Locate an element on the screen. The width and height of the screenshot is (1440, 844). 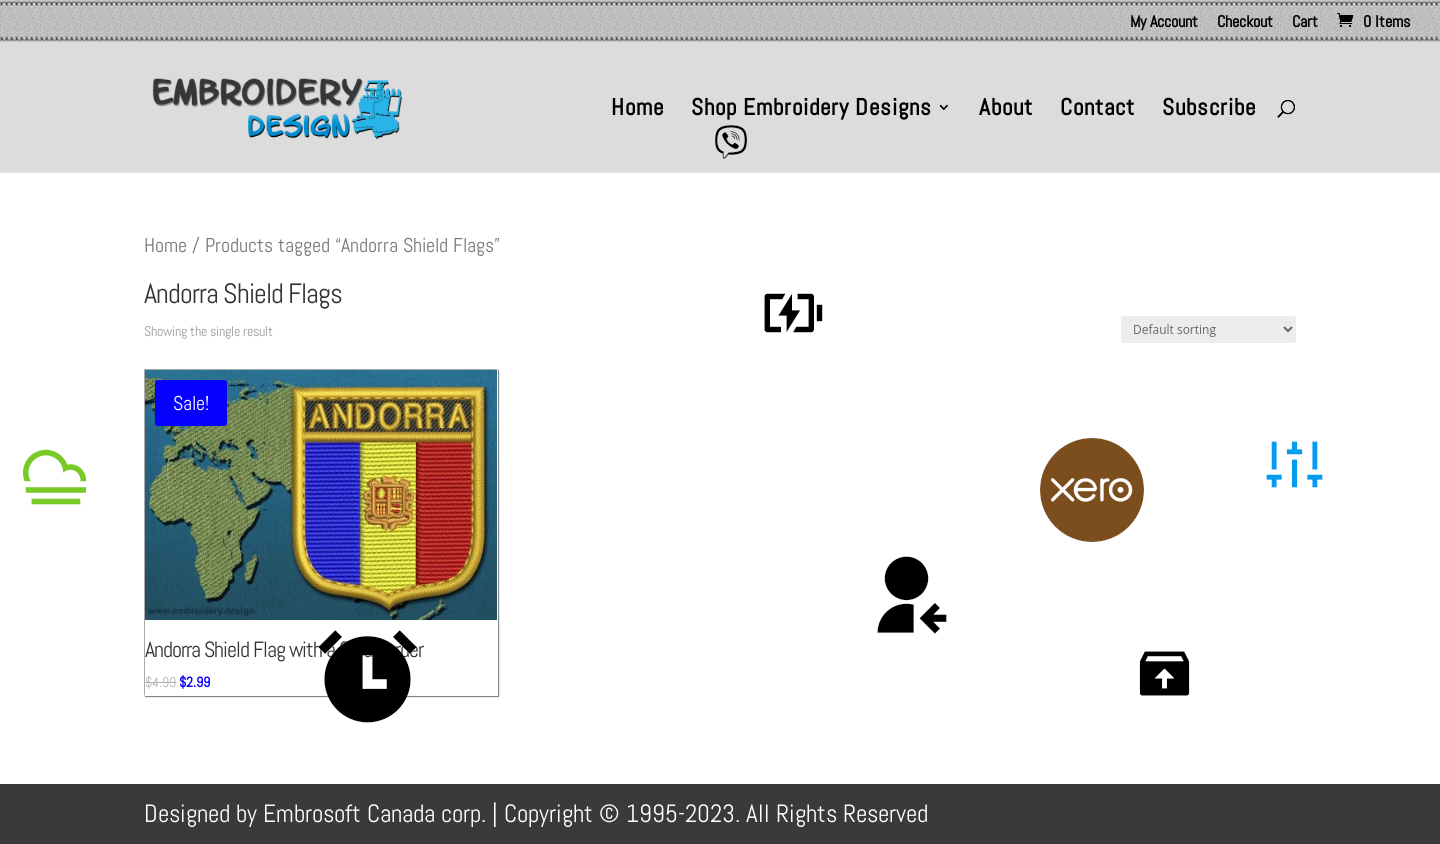
open Viber messaging app is located at coordinates (731, 142).